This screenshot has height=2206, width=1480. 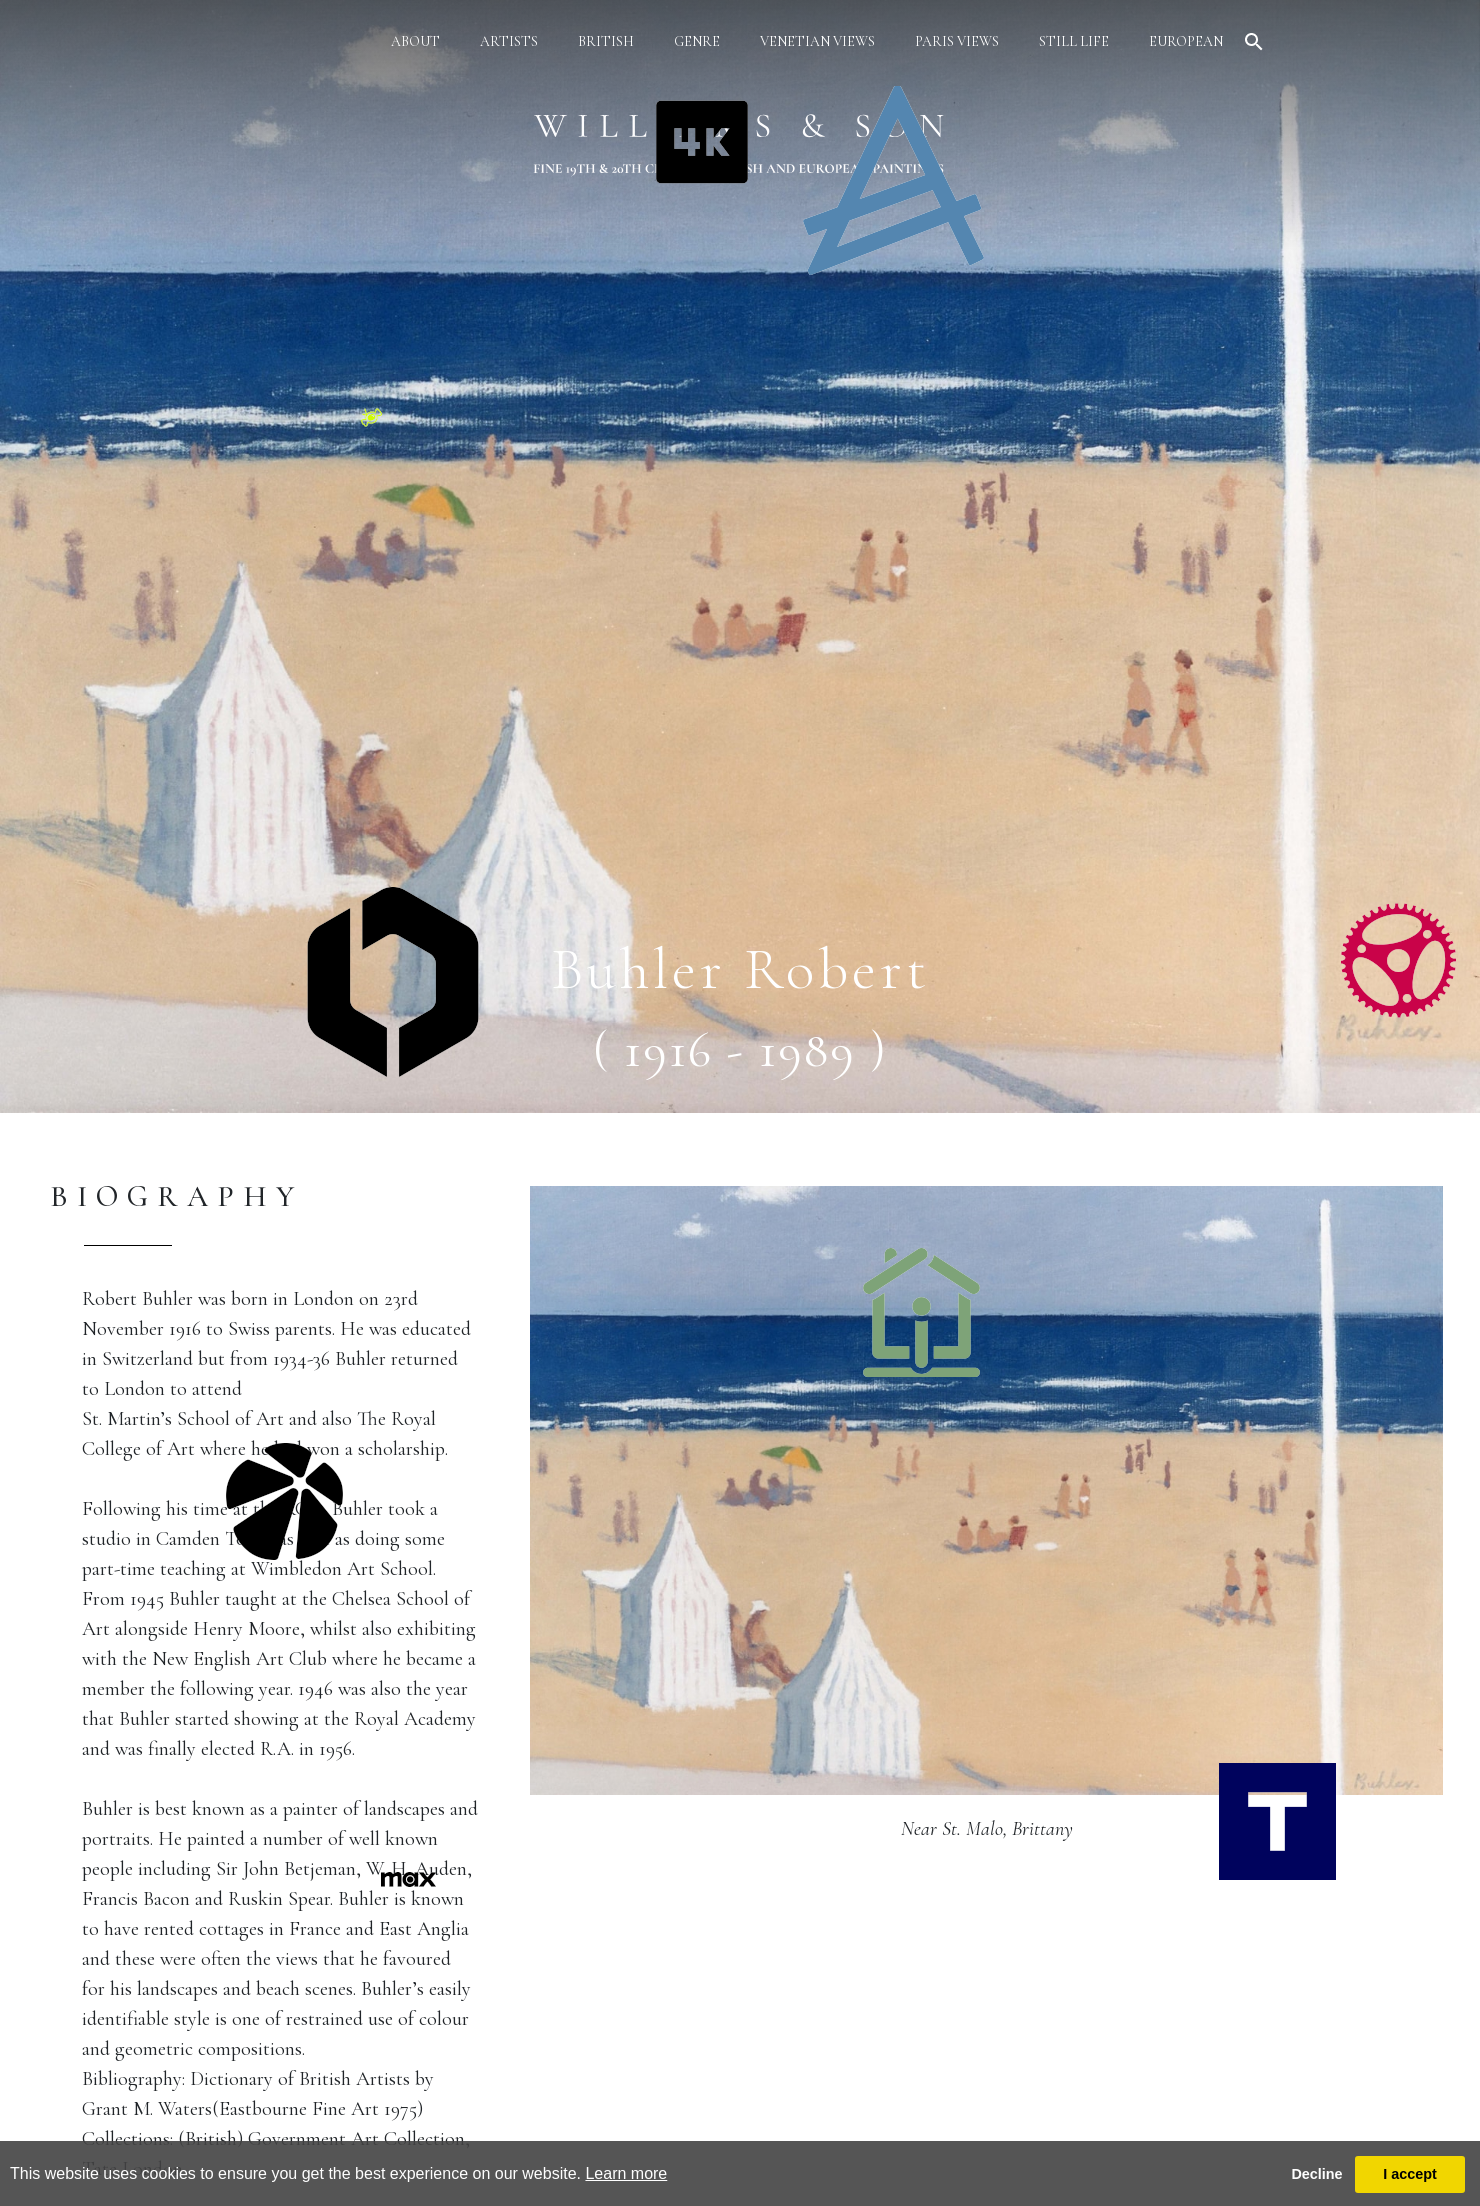 What do you see at coordinates (702, 142) in the screenshot?
I see `indicates 4k video quality available` at bounding box center [702, 142].